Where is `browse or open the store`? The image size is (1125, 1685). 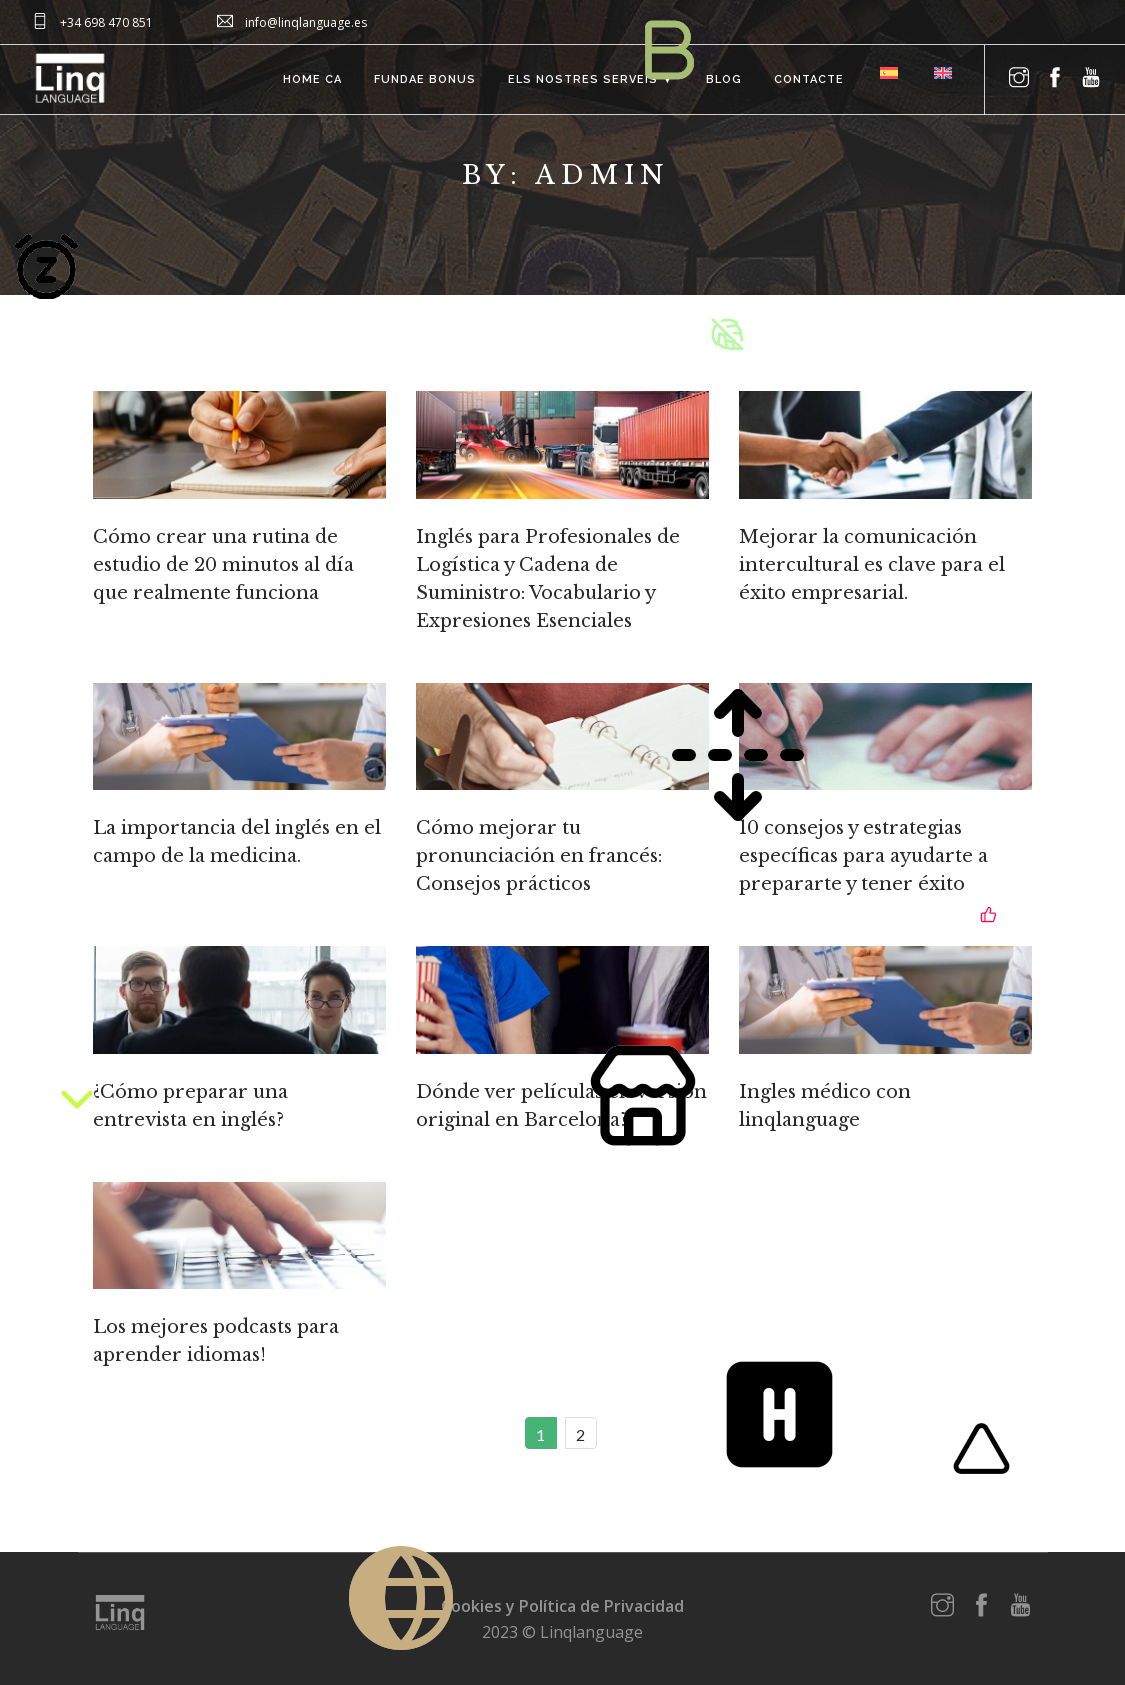
browse or open the store is located at coordinates (643, 1098).